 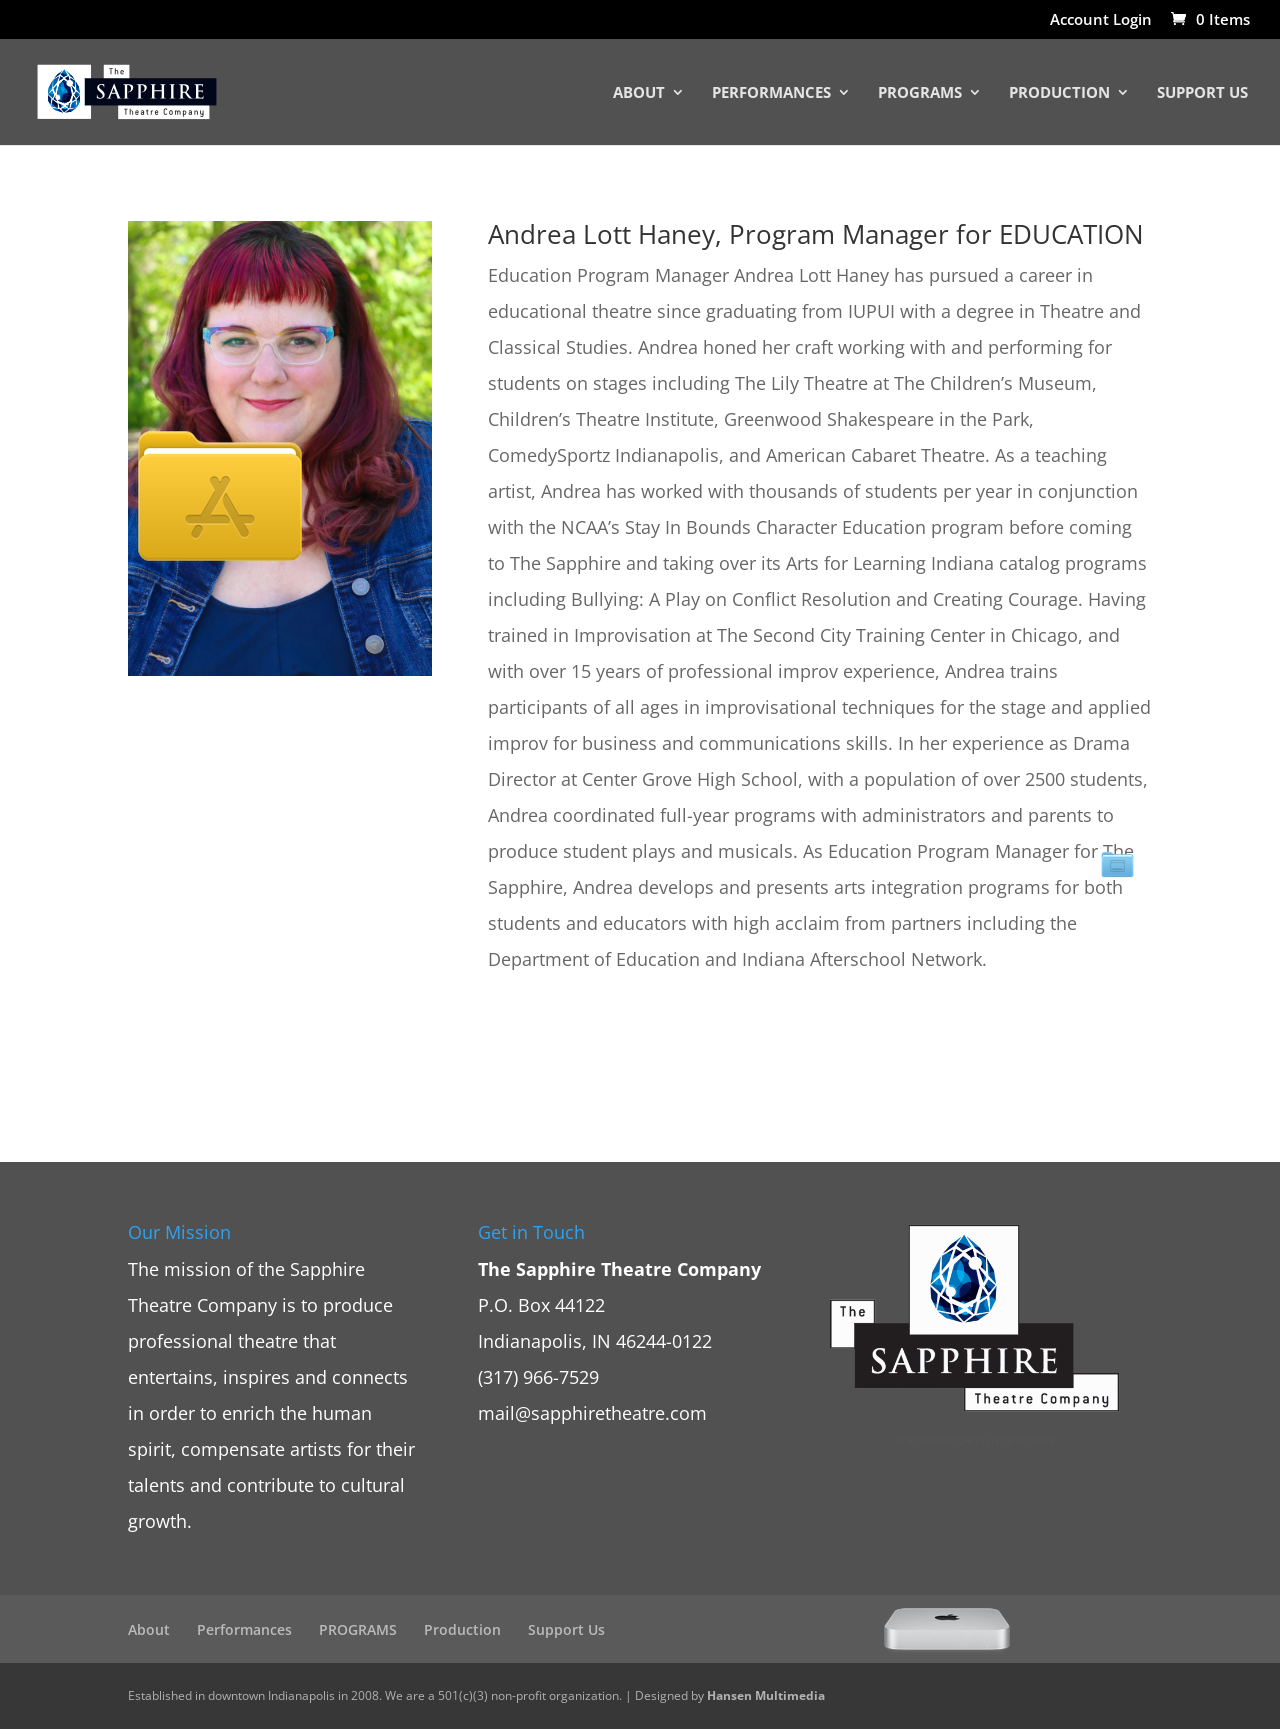 What do you see at coordinates (220, 496) in the screenshot?
I see `open templates folder` at bounding box center [220, 496].